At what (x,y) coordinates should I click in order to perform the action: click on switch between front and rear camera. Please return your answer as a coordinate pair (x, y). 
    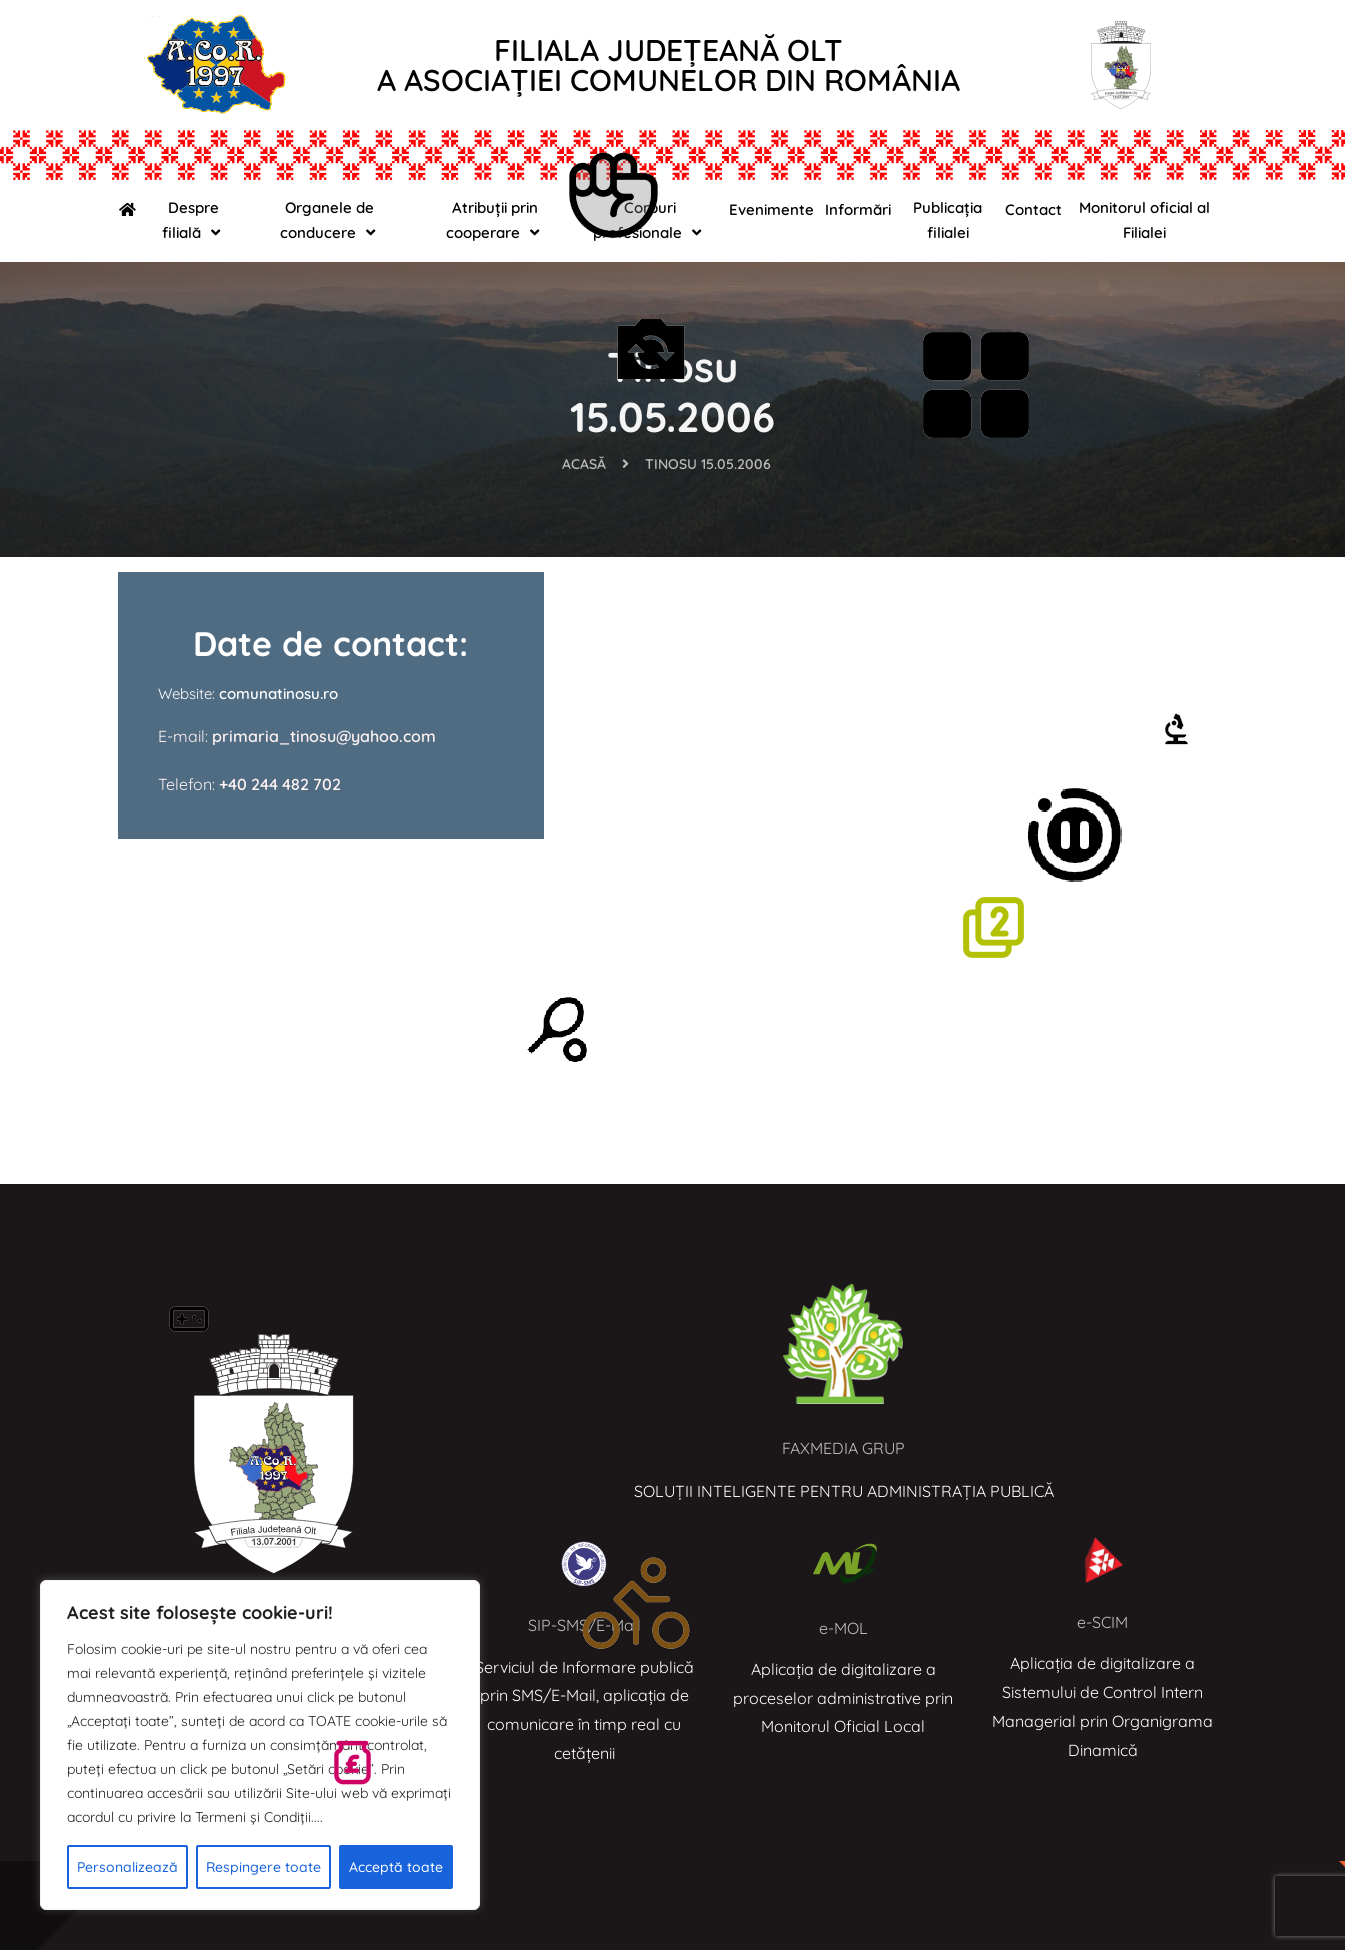
    Looking at the image, I should click on (651, 349).